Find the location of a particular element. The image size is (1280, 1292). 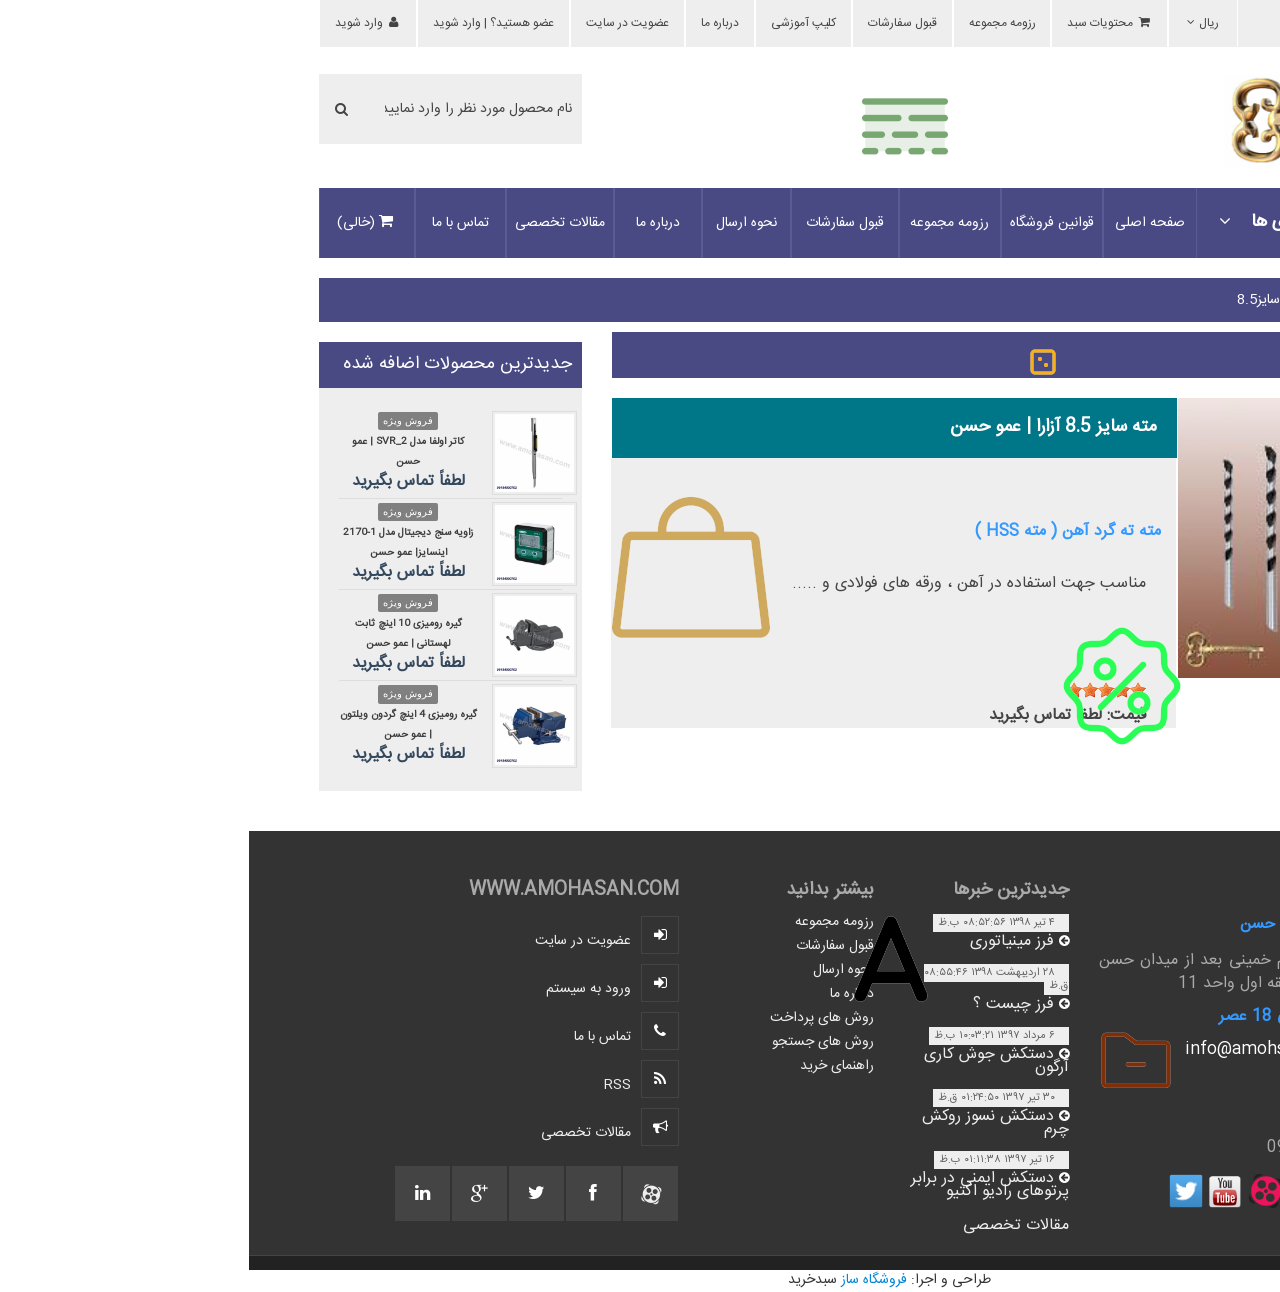

remove a folder is located at coordinates (1136, 1059).